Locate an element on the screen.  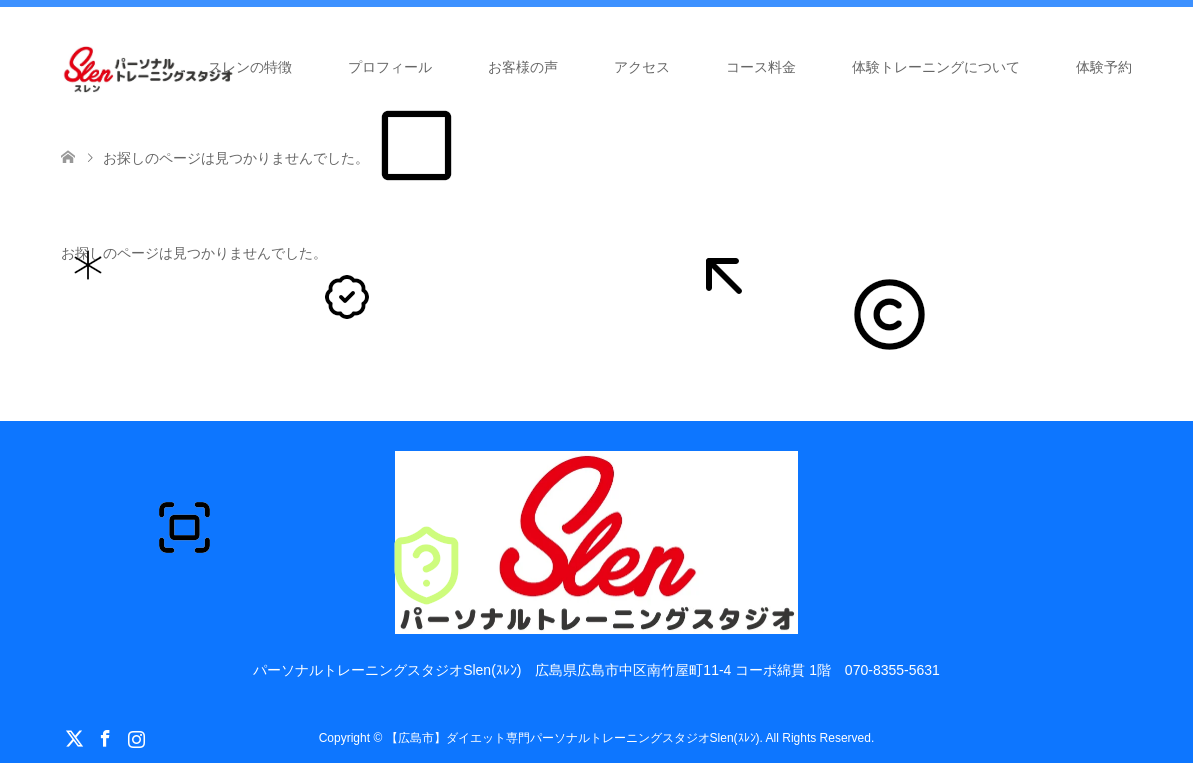
indicates a verified account or profile is located at coordinates (347, 297).